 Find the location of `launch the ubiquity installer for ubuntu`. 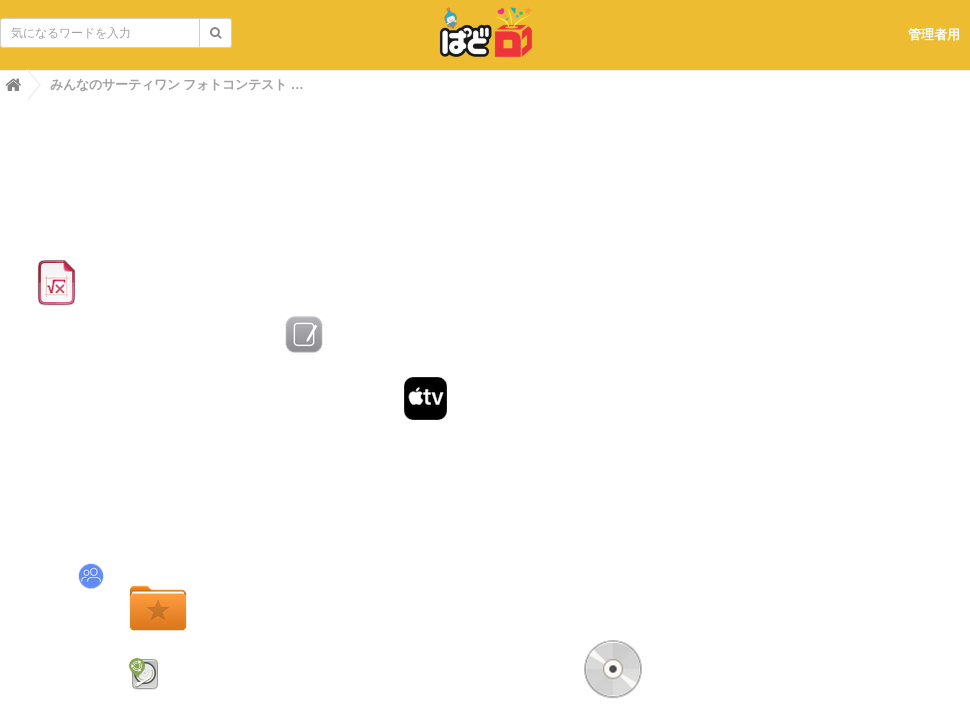

launch the ubiquity installer for ubuntu is located at coordinates (145, 674).